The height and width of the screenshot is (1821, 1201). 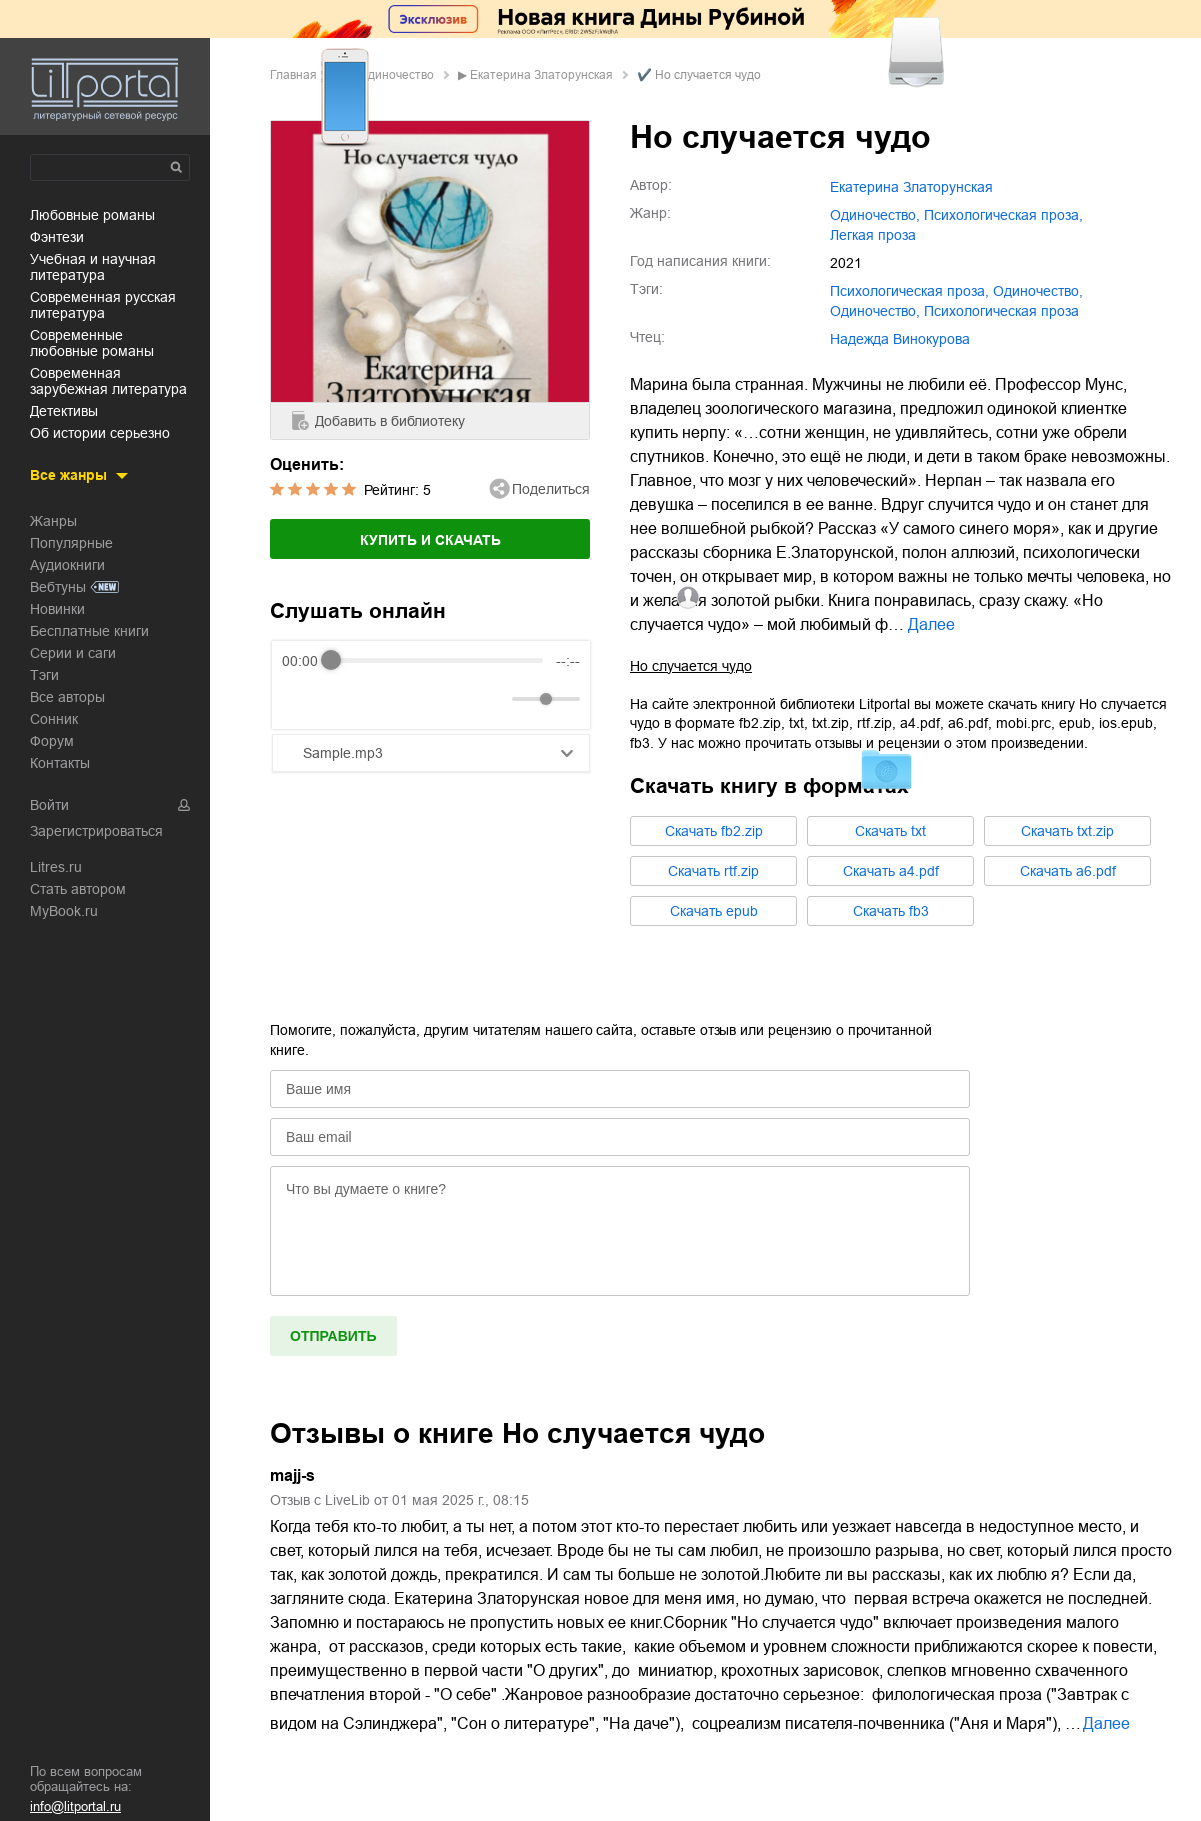 What do you see at coordinates (886, 769) in the screenshot?
I see `open server applications folder` at bounding box center [886, 769].